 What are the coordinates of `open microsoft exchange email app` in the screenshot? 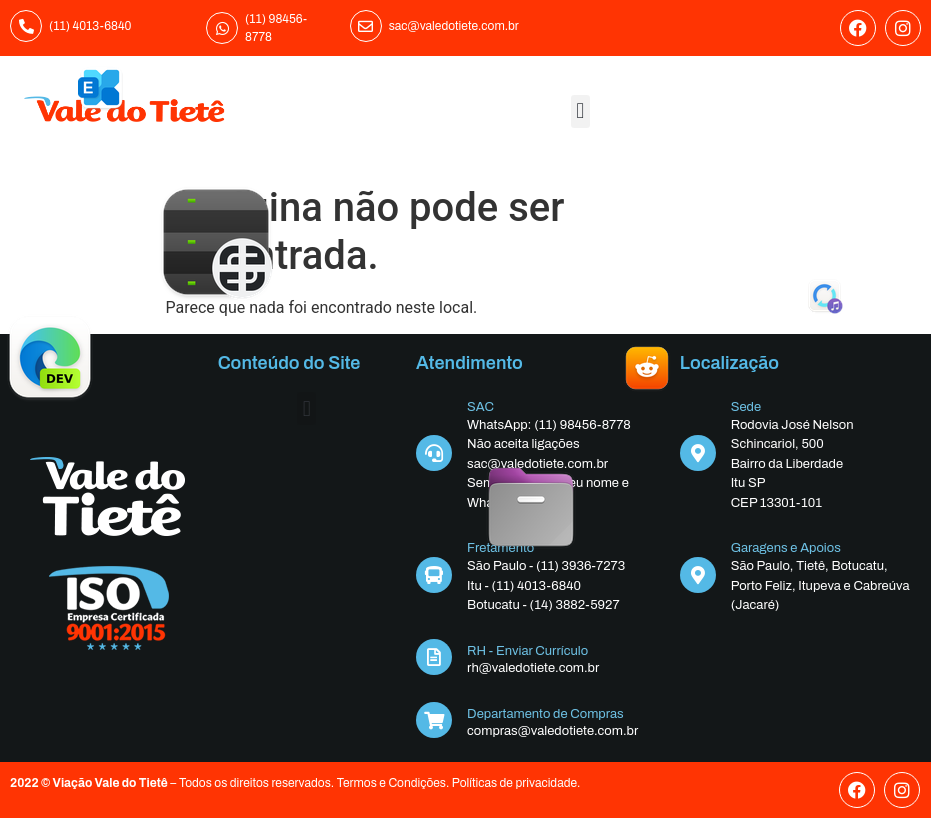 It's located at (101, 87).